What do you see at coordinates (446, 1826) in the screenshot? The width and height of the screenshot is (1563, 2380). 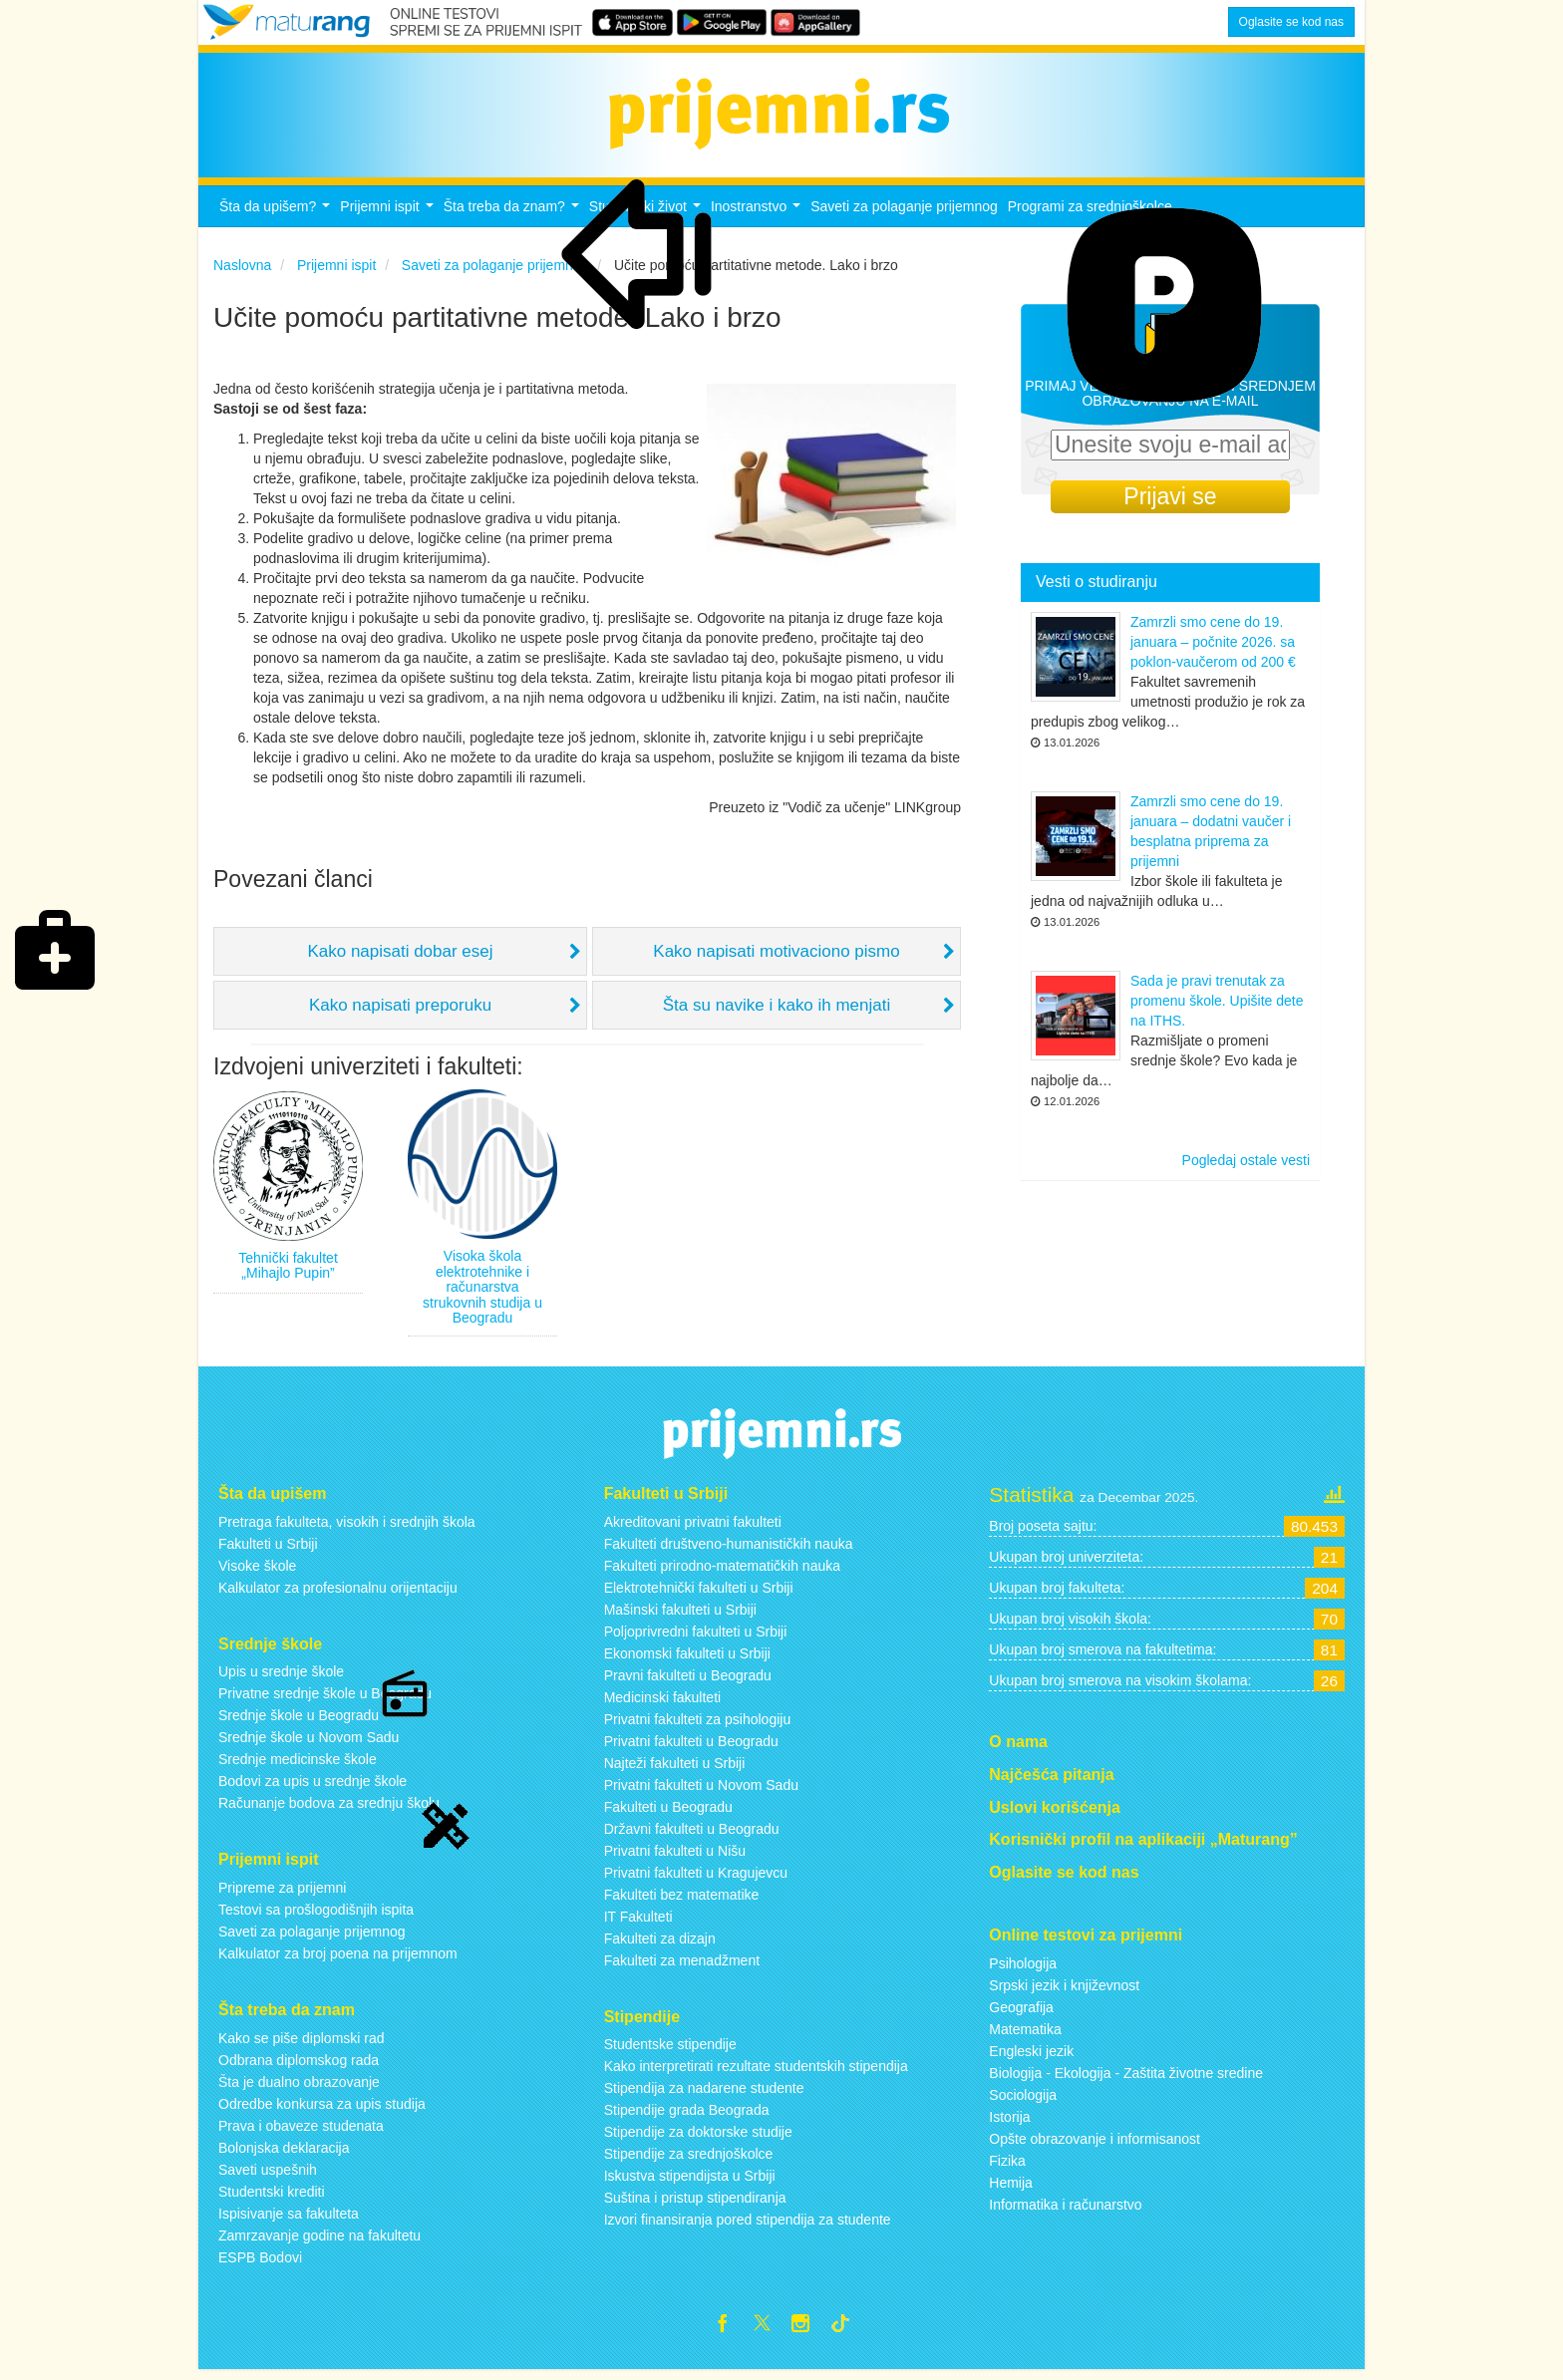 I see `access design tools or editing services` at bounding box center [446, 1826].